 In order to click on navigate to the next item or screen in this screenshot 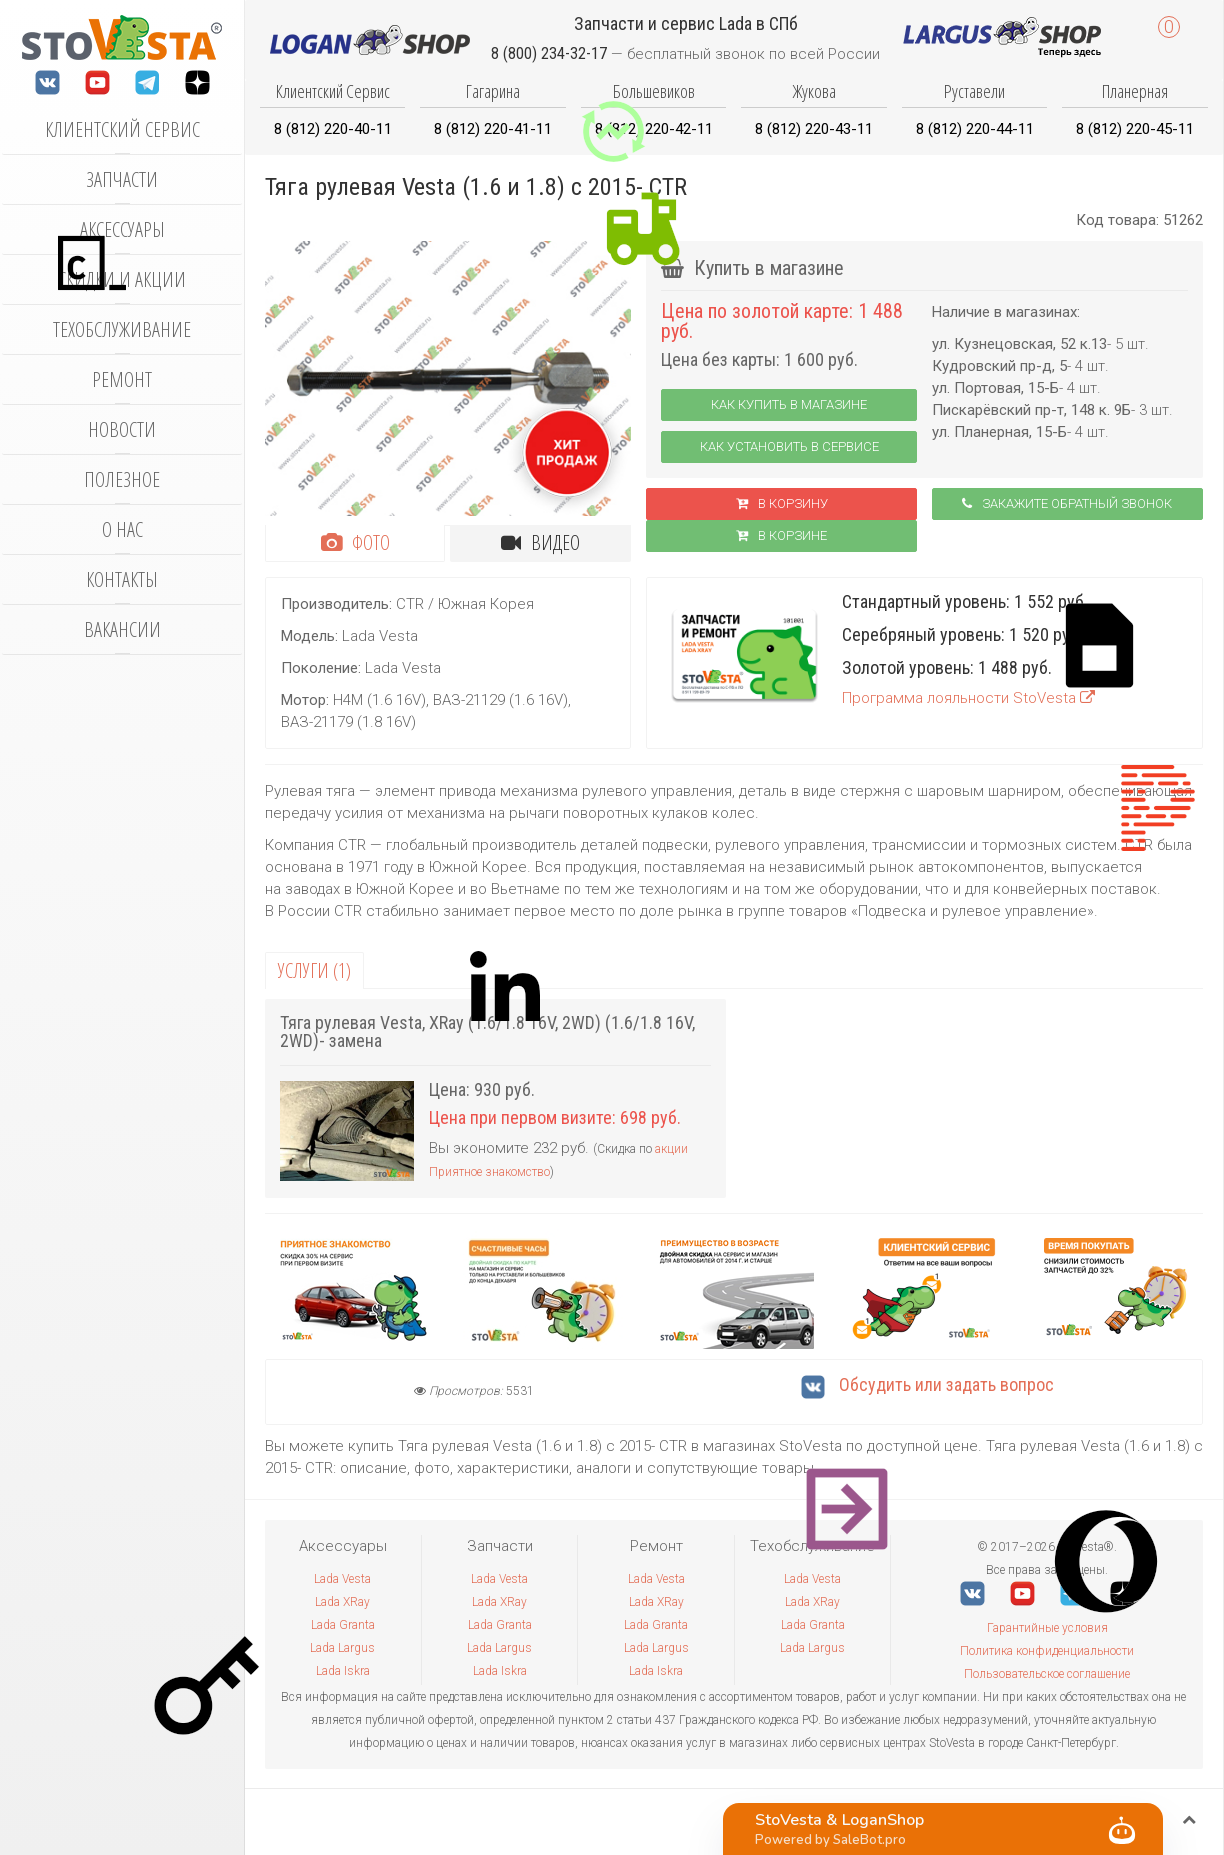, I will do `click(847, 1509)`.